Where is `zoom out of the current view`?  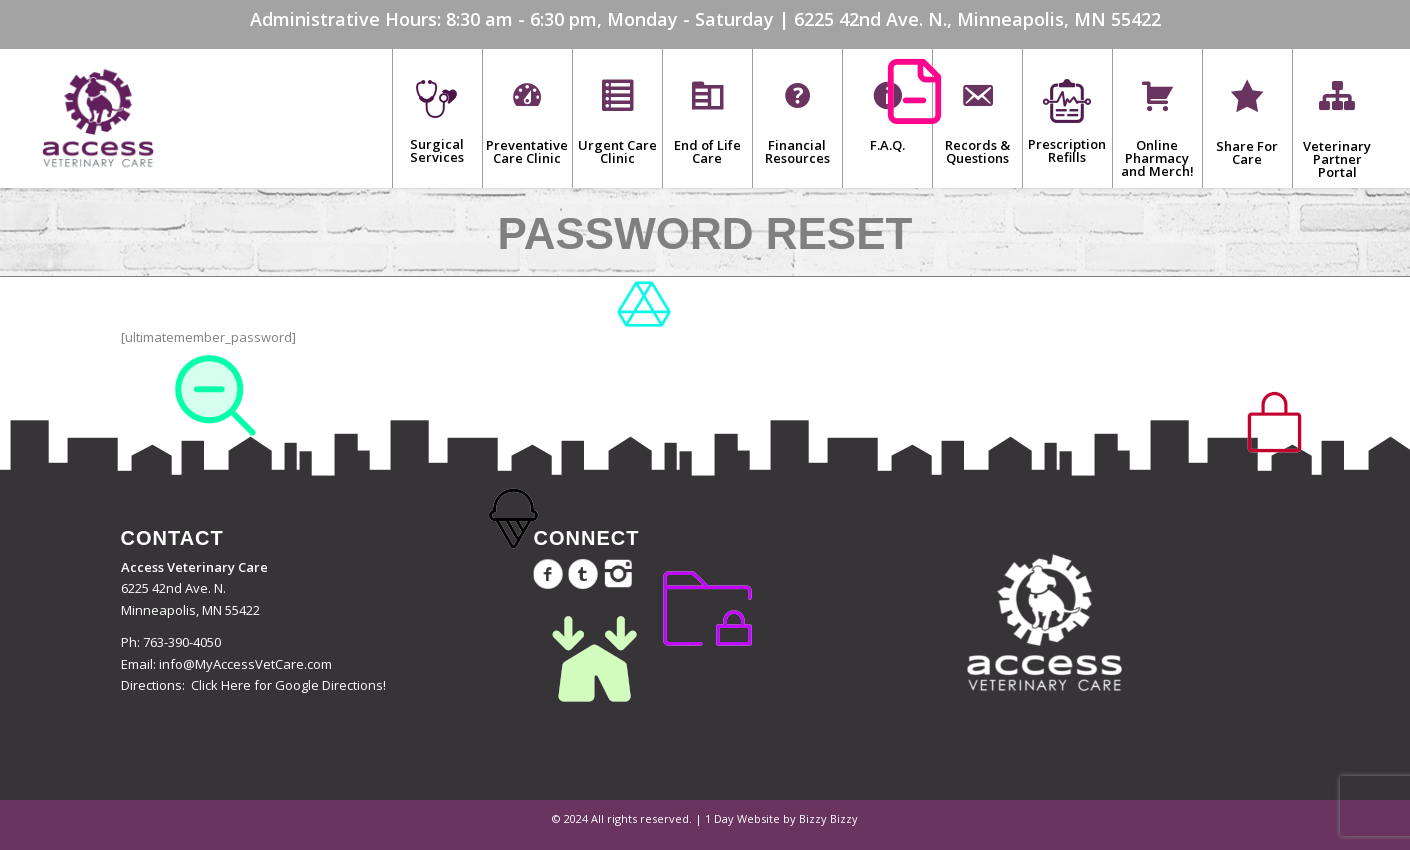
zoom out of the current view is located at coordinates (215, 395).